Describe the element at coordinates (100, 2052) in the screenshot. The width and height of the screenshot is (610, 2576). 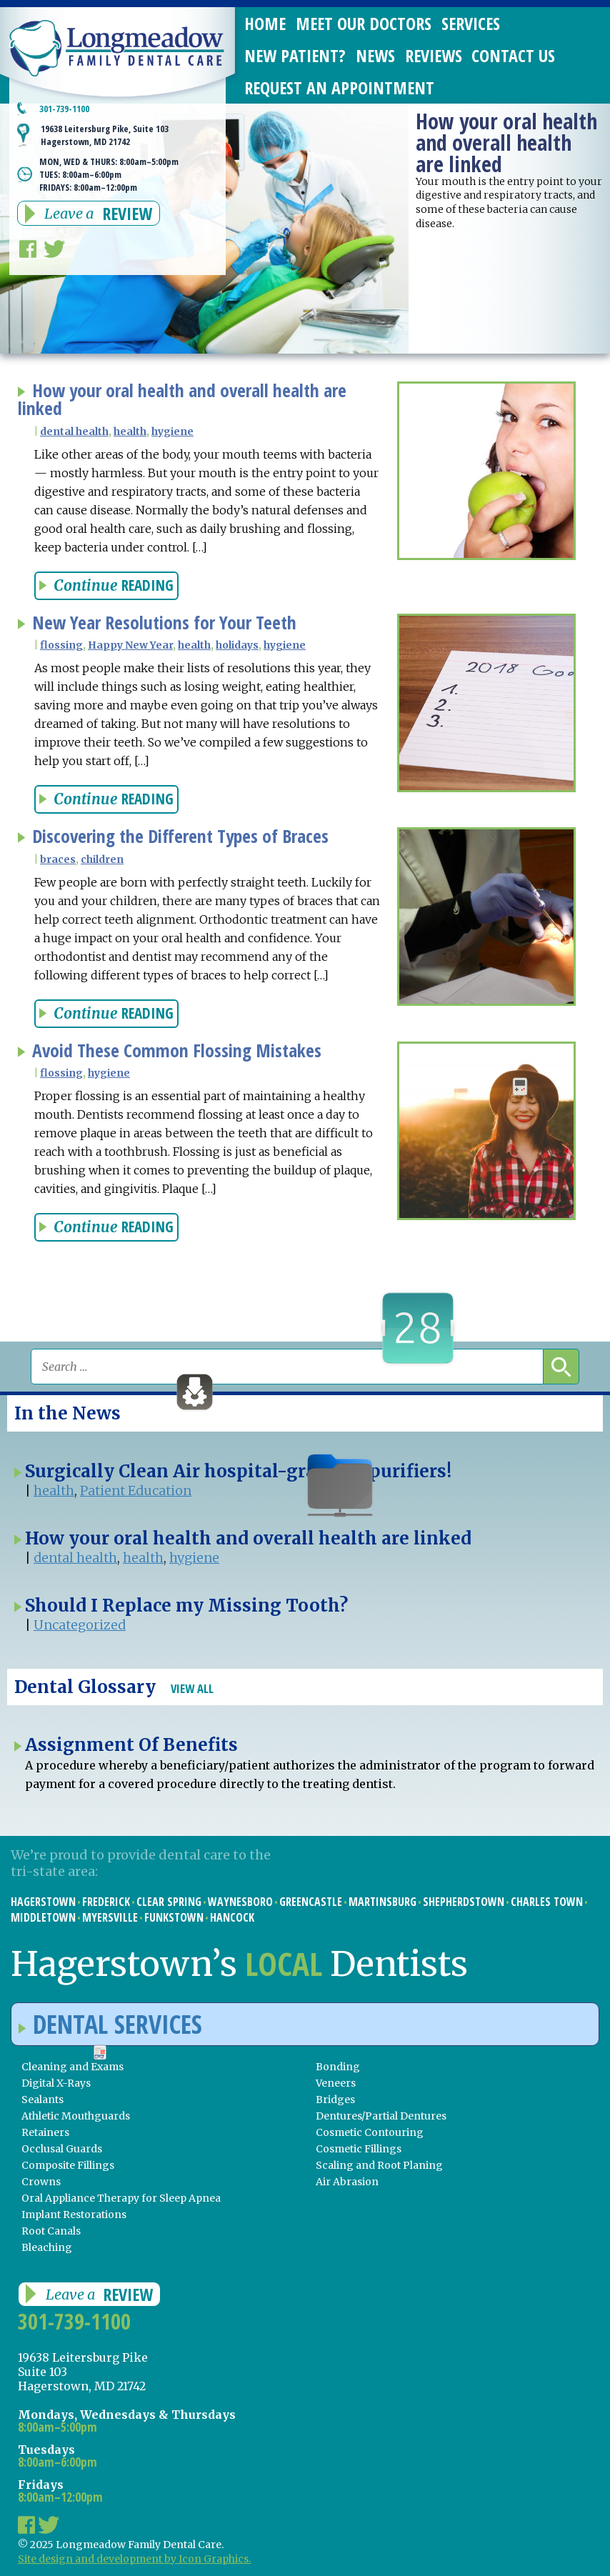
I see `open evince document viewer` at that location.